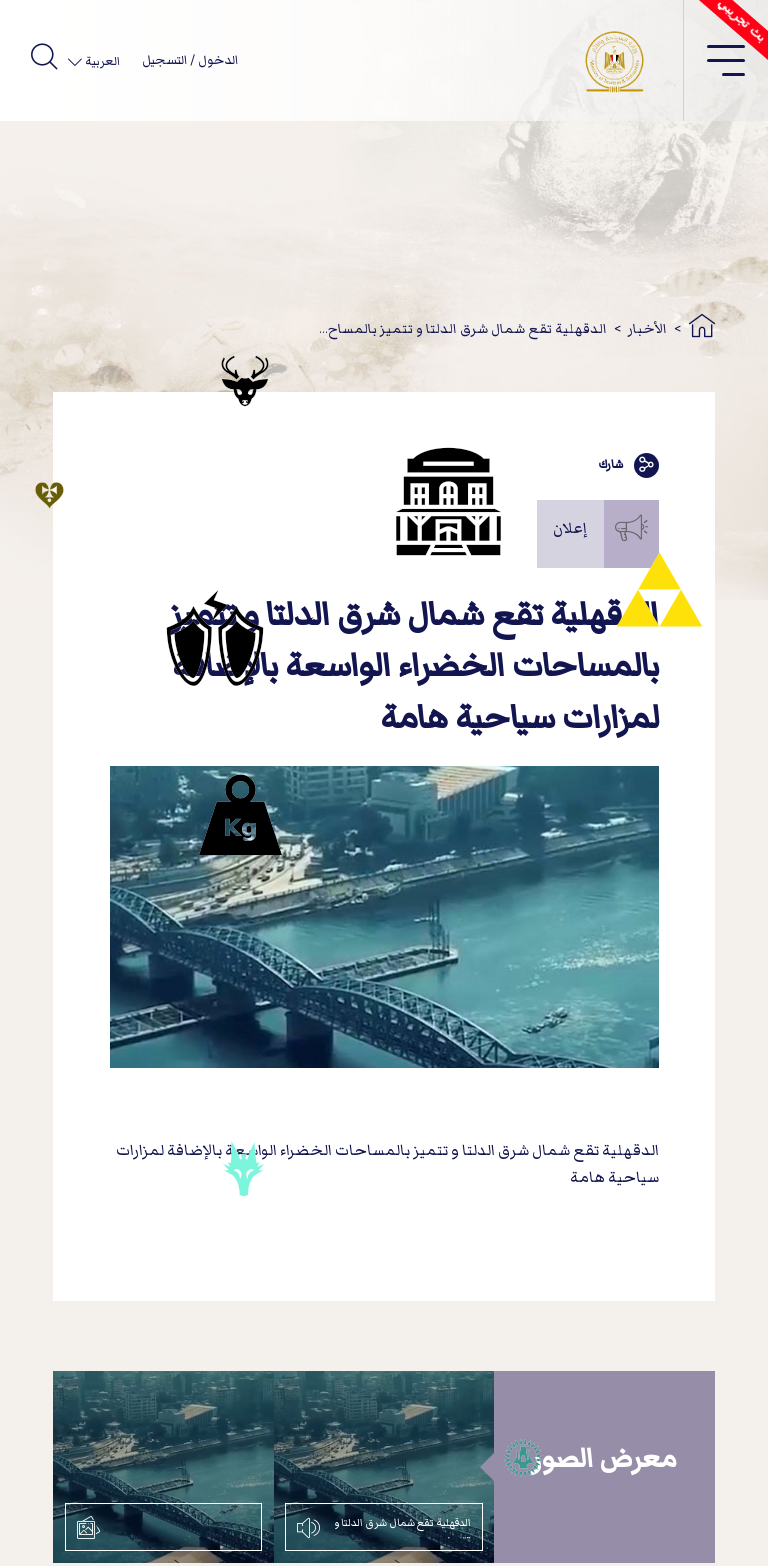  I want to click on indicates a conflict or clash between protected elements, so click(215, 638).